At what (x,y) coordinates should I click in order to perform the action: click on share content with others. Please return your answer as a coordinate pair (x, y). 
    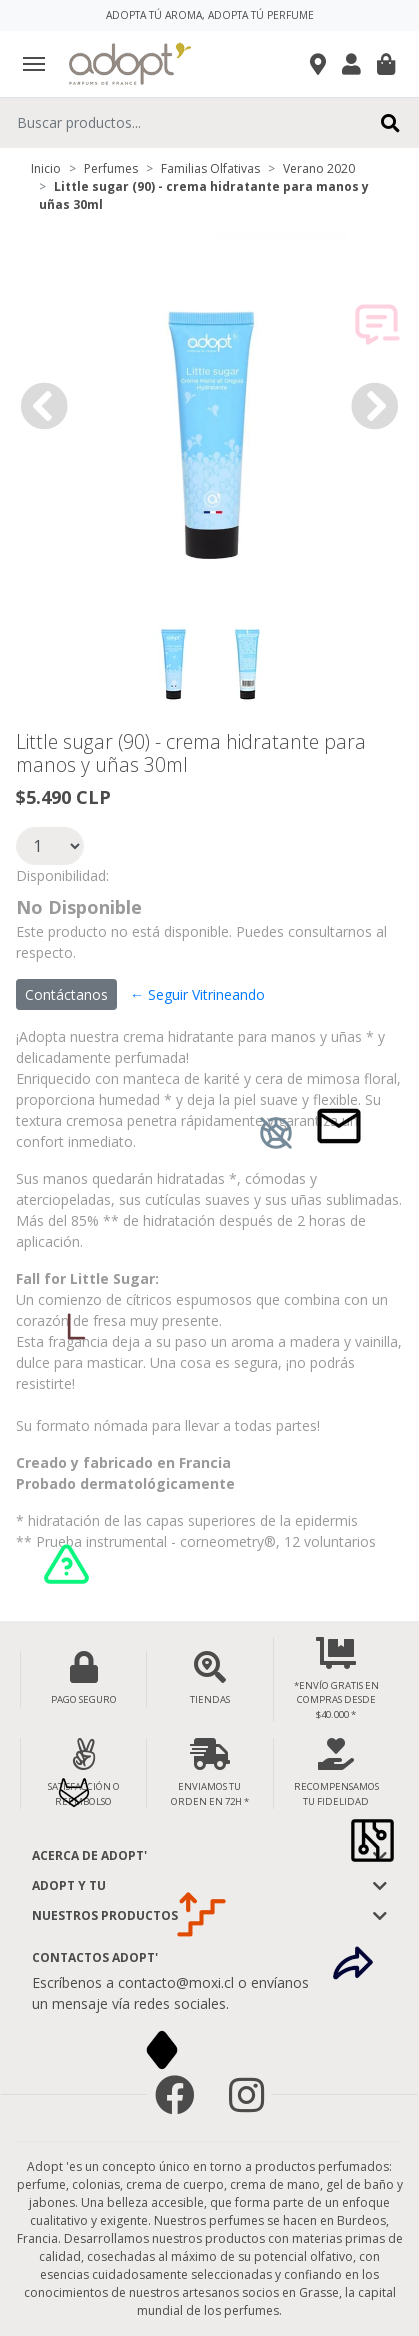
    Looking at the image, I should click on (353, 1965).